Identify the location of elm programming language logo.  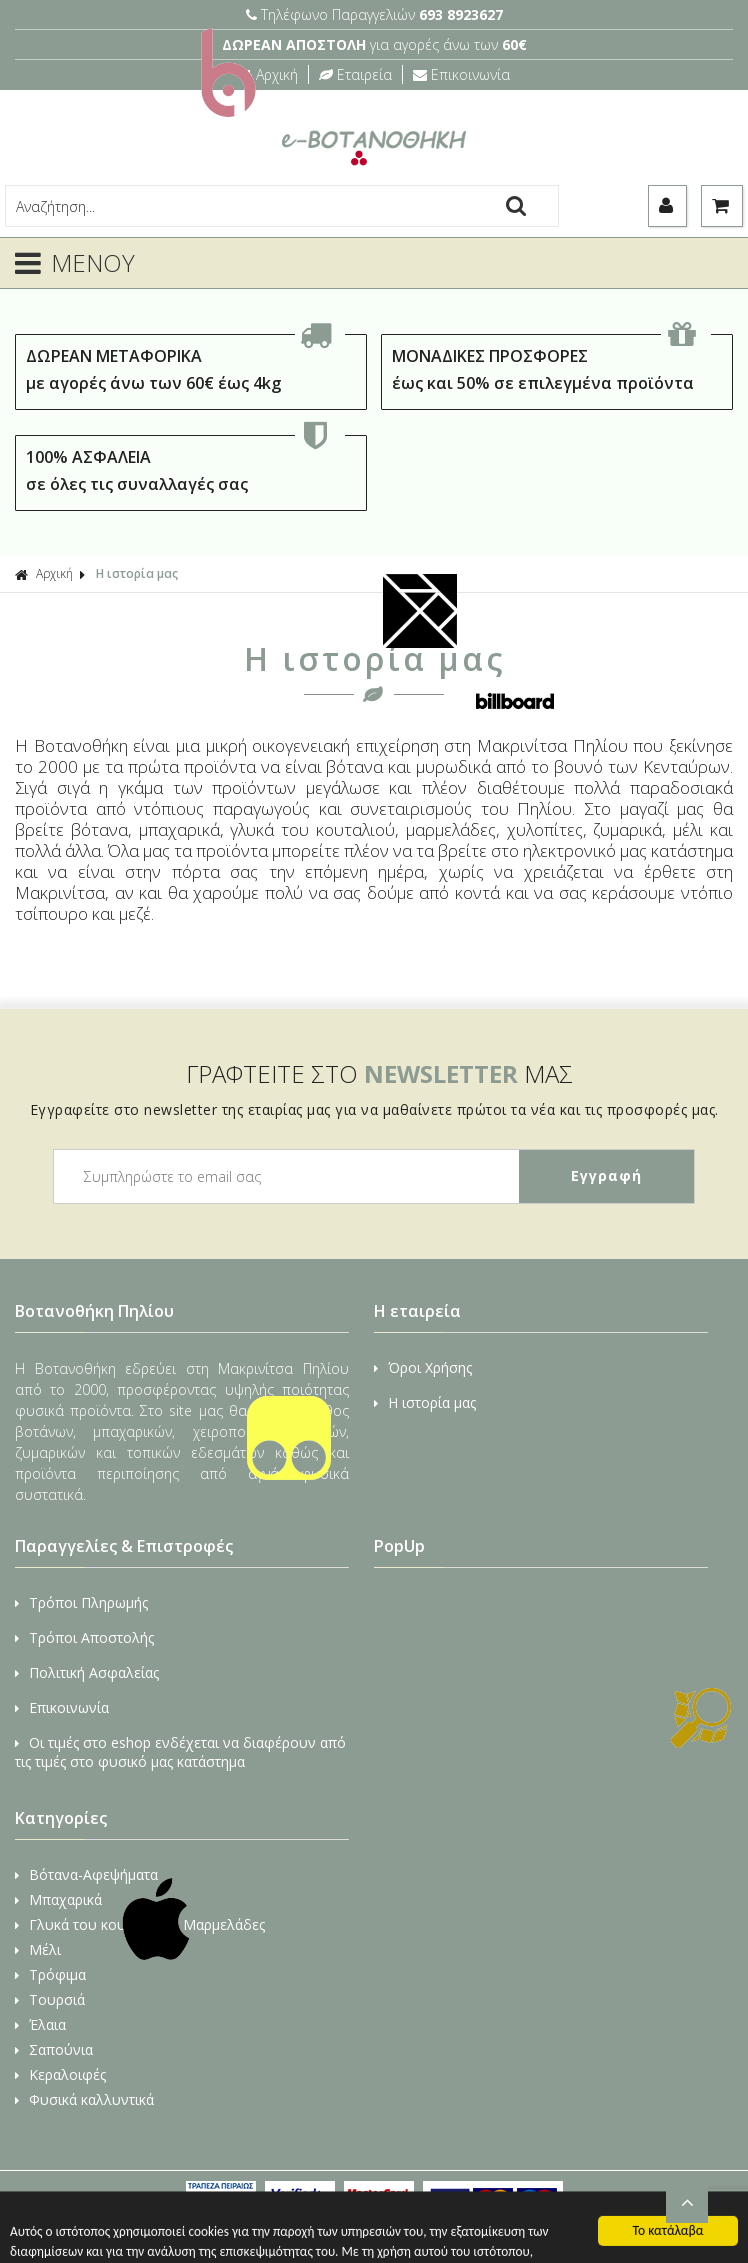
(420, 611).